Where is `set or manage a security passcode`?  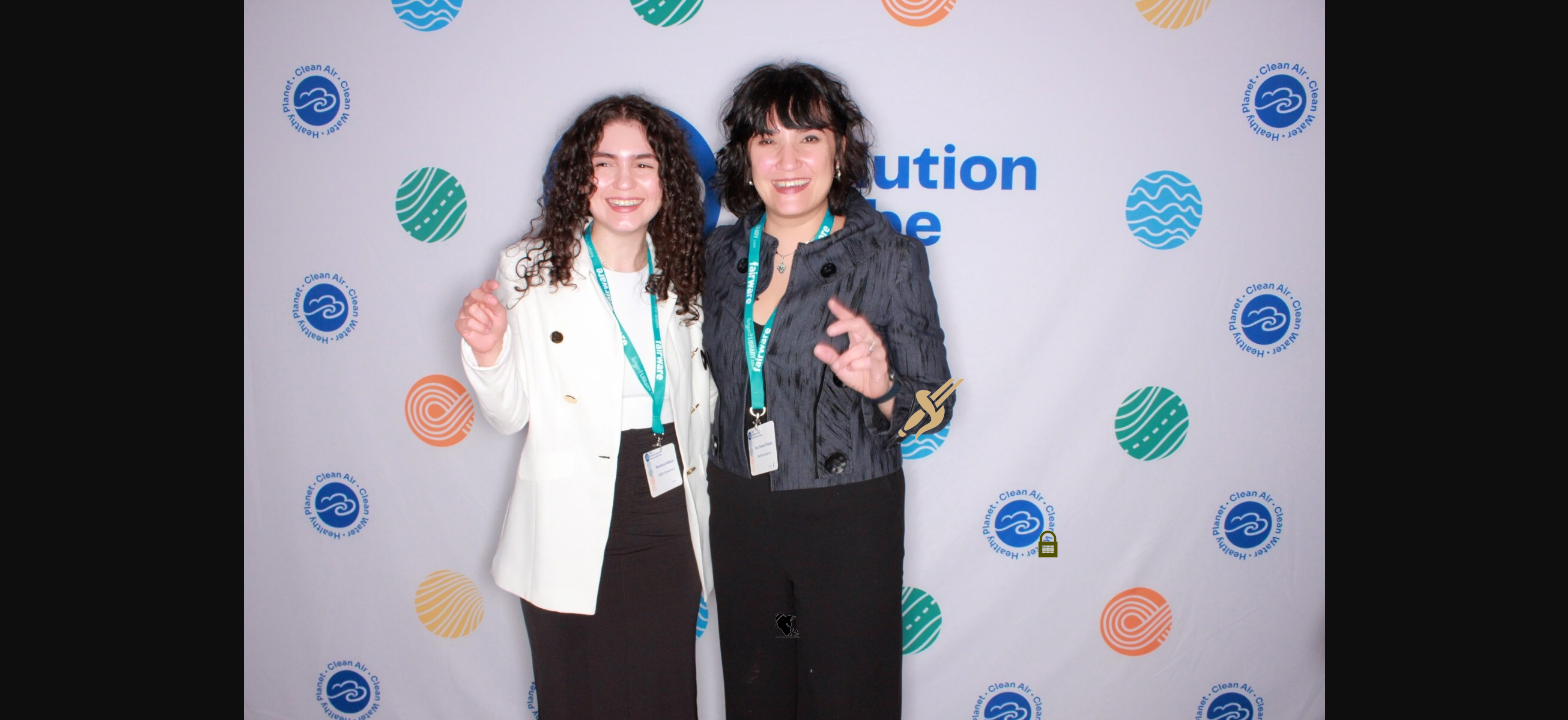
set or manage a security passcode is located at coordinates (1048, 544).